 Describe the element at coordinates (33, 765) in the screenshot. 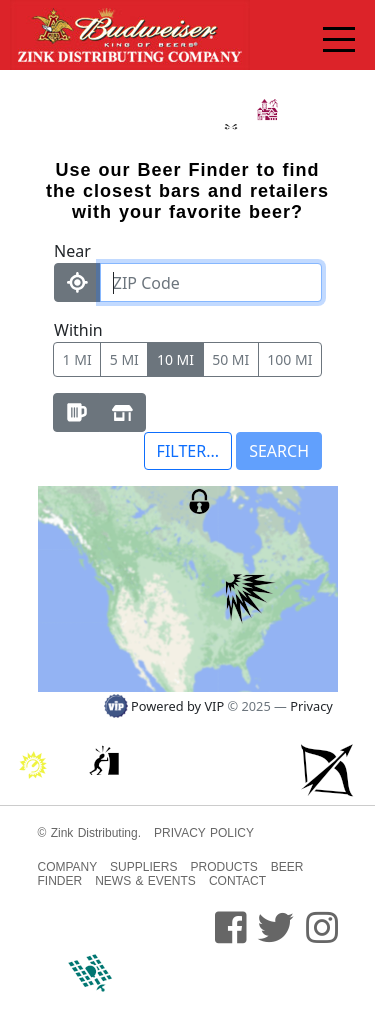

I see `access settings or configuration options` at that location.